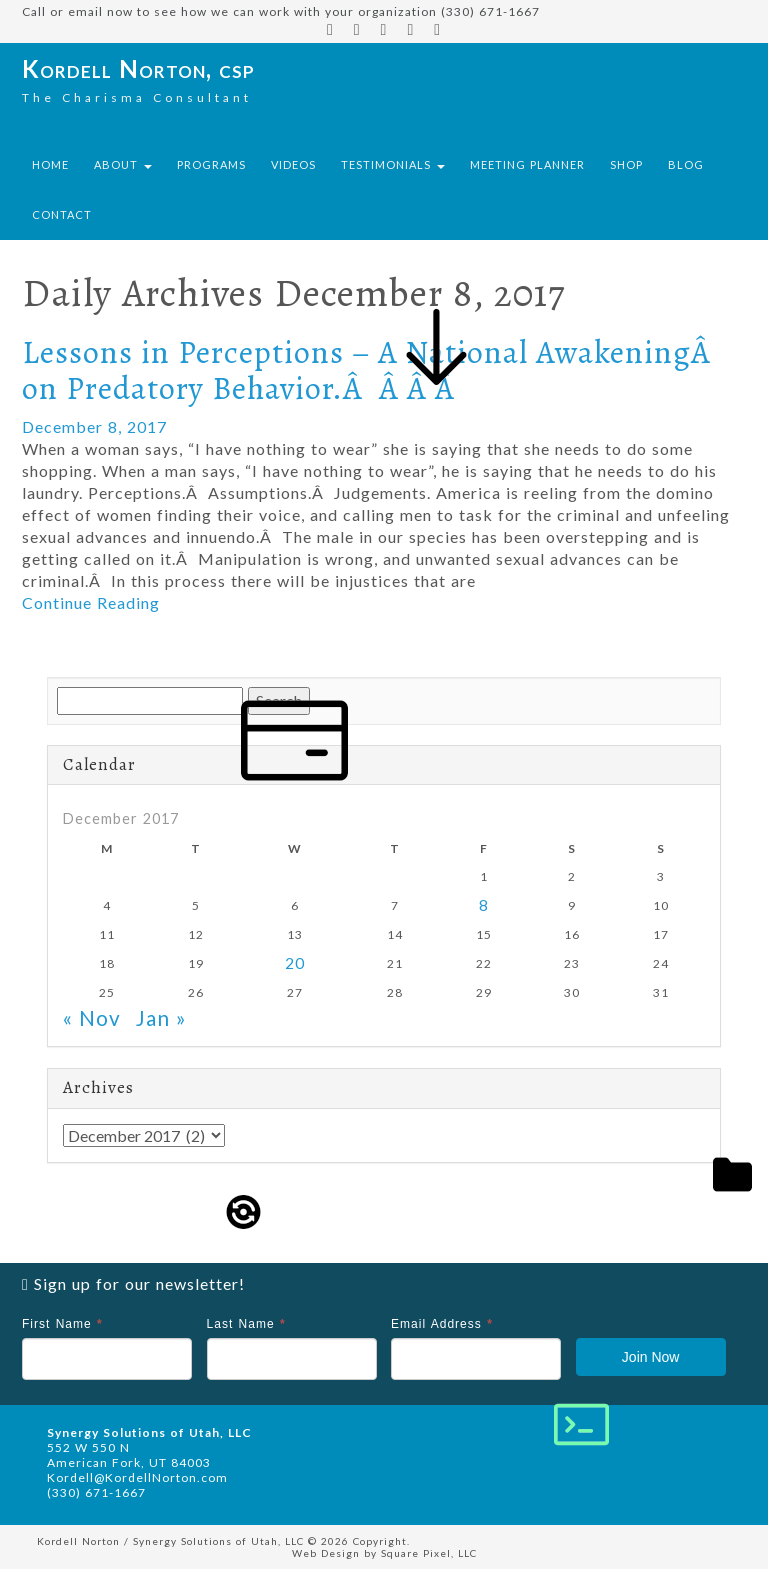  What do you see at coordinates (294, 740) in the screenshot?
I see `manage payment methods` at bounding box center [294, 740].